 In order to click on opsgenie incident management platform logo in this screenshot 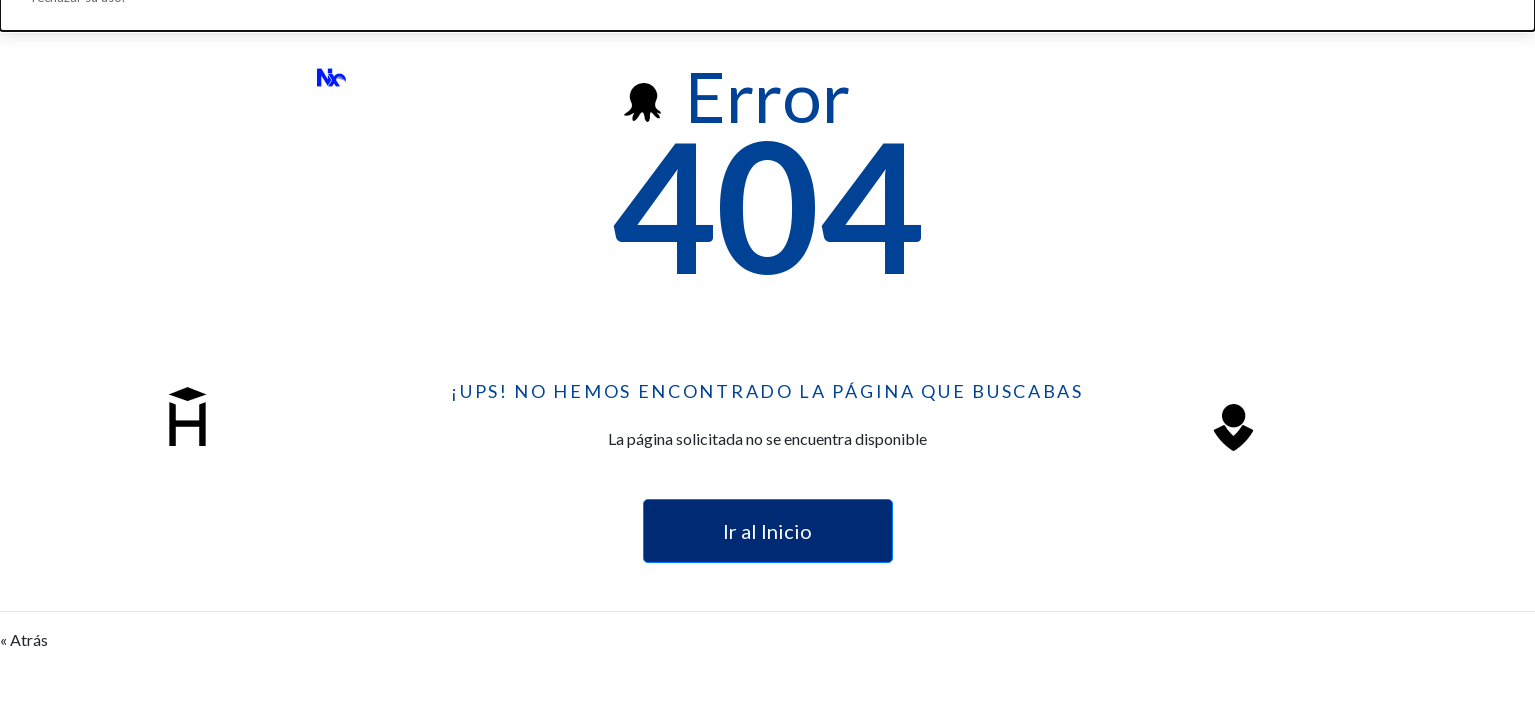, I will do `click(1233, 427)`.